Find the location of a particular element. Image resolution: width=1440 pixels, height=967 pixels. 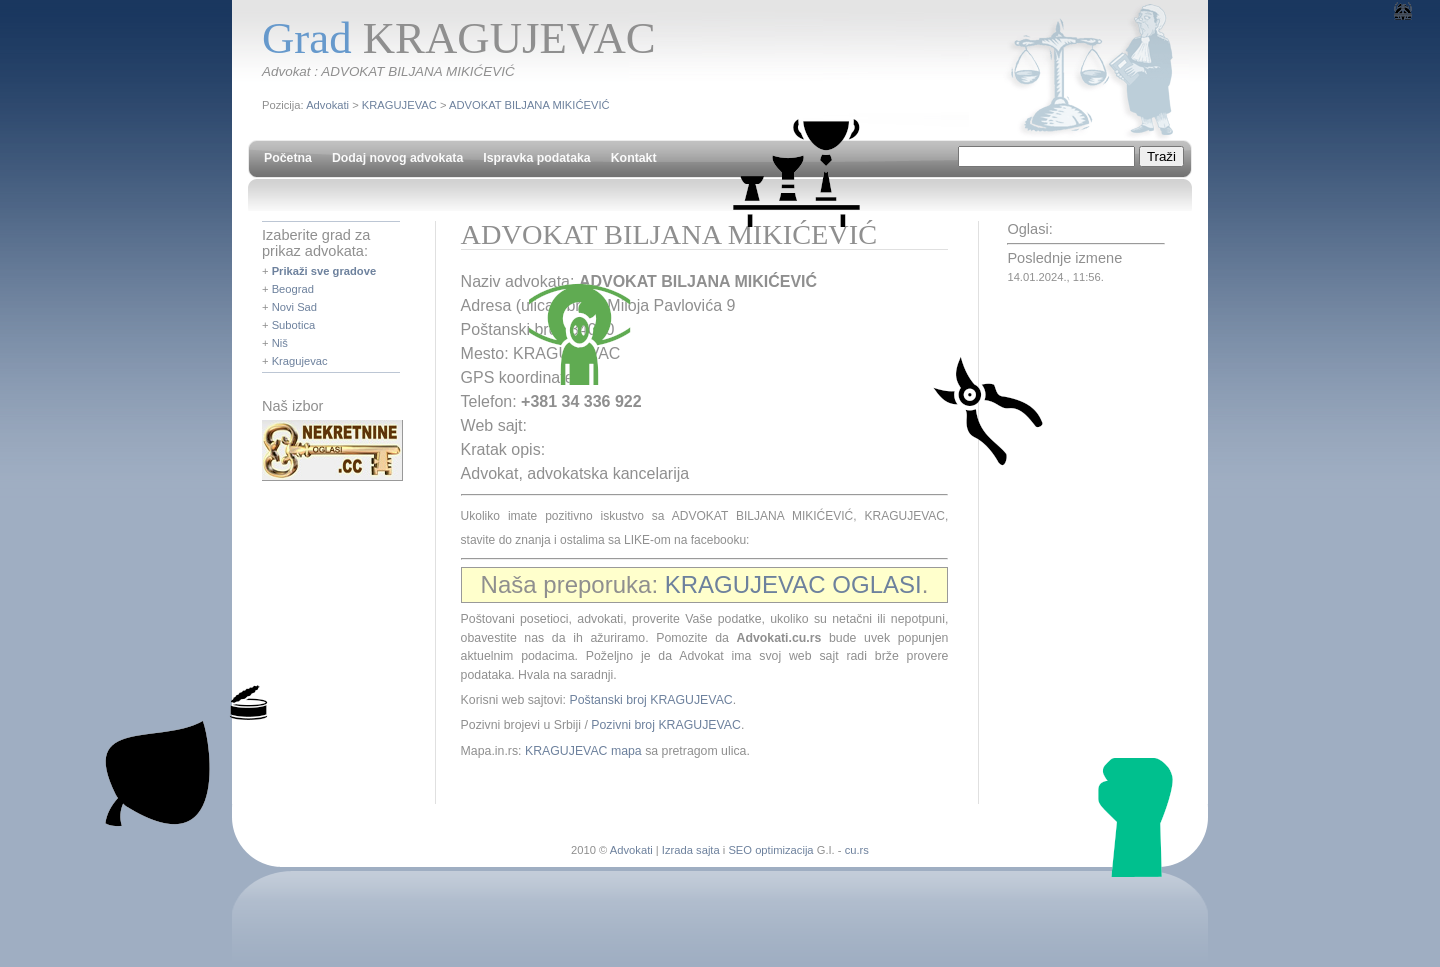

indicates a paranoia or anxiety state in gameplay is located at coordinates (579, 334).